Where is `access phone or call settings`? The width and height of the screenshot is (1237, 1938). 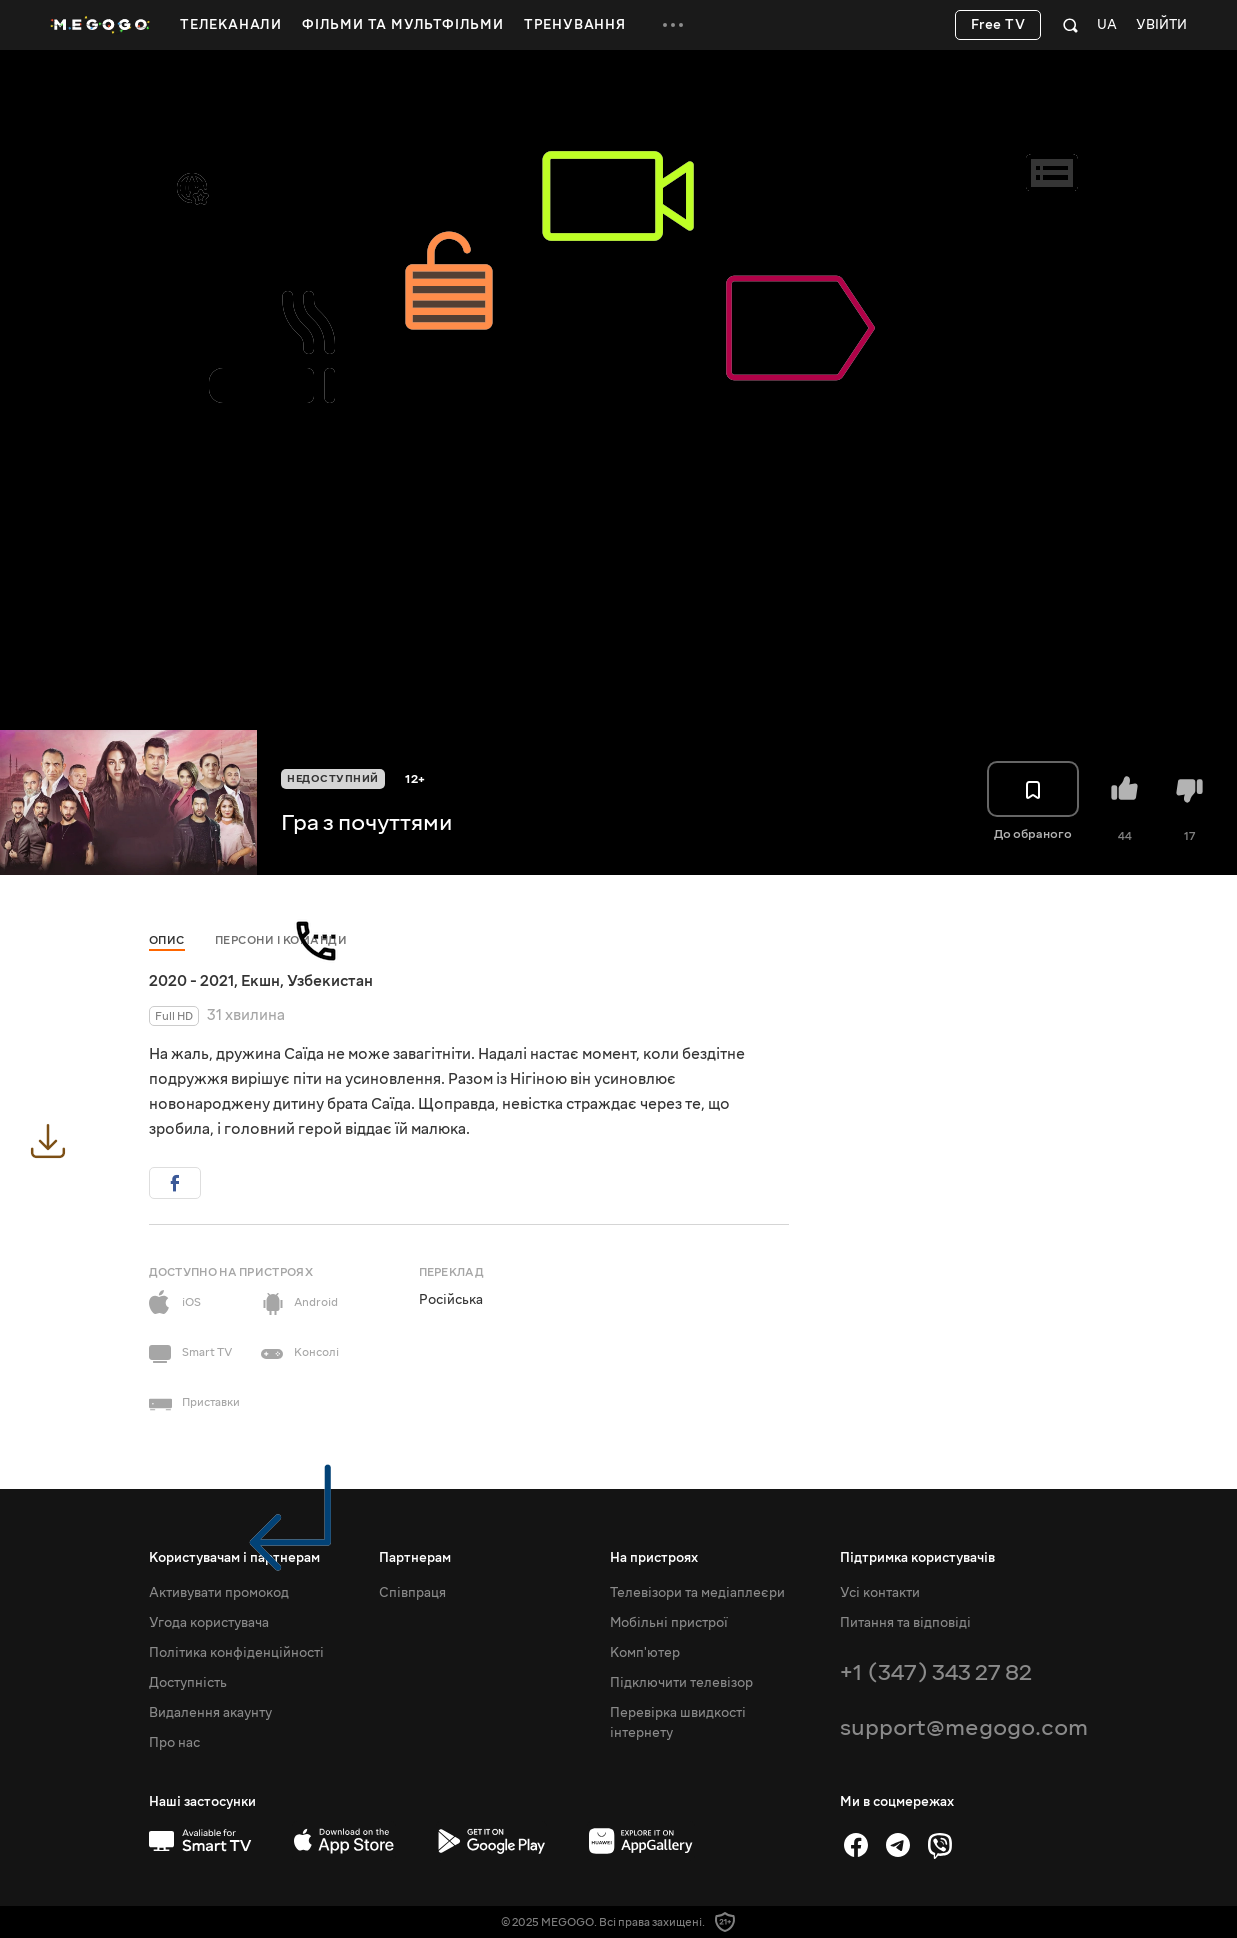 access phone or call settings is located at coordinates (316, 941).